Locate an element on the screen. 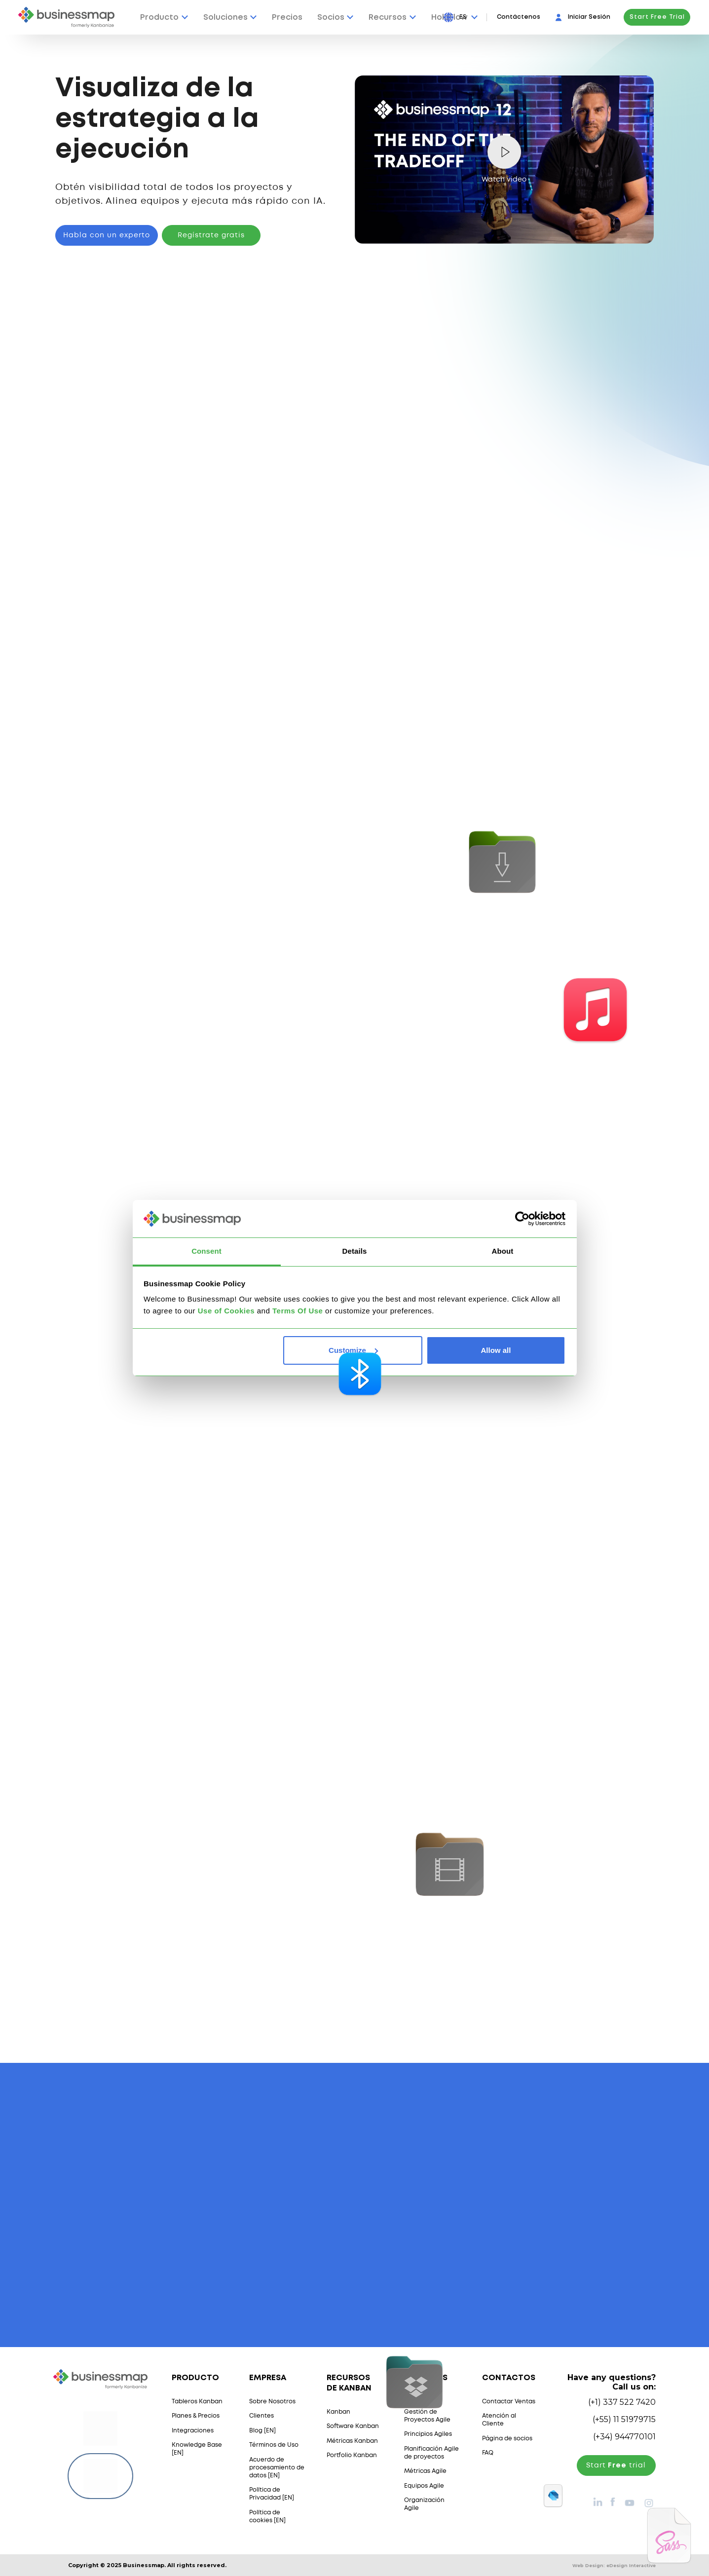 The width and height of the screenshot is (709, 2576). open your downloads folder is located at coordinates (502, 862).